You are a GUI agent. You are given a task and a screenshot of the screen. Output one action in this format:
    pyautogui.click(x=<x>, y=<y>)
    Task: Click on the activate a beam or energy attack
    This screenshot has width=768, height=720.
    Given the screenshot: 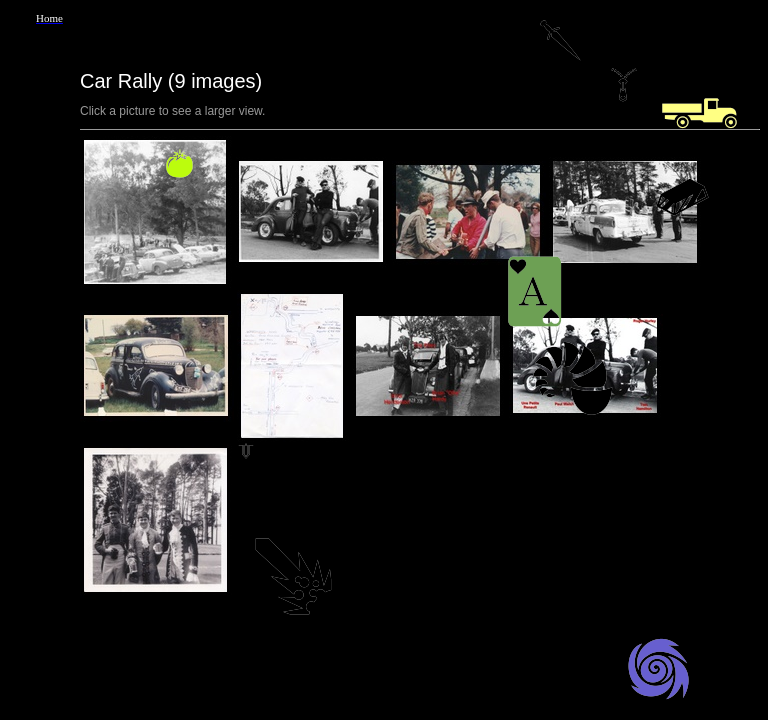 What is the action you would take?
    pyautogui.click(x=293, y=576)
    